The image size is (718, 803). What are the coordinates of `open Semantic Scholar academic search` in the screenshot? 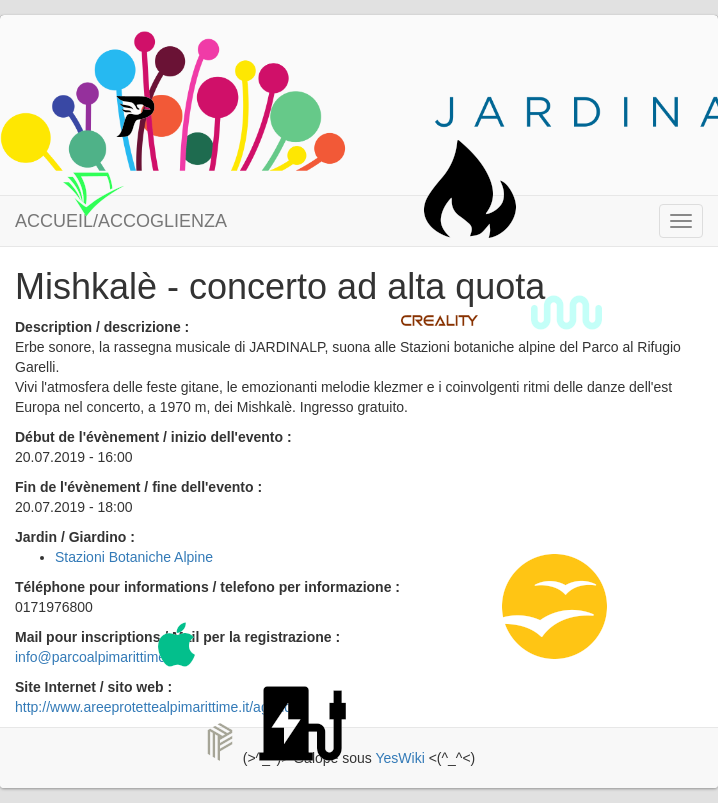 It's located at (93, 194).